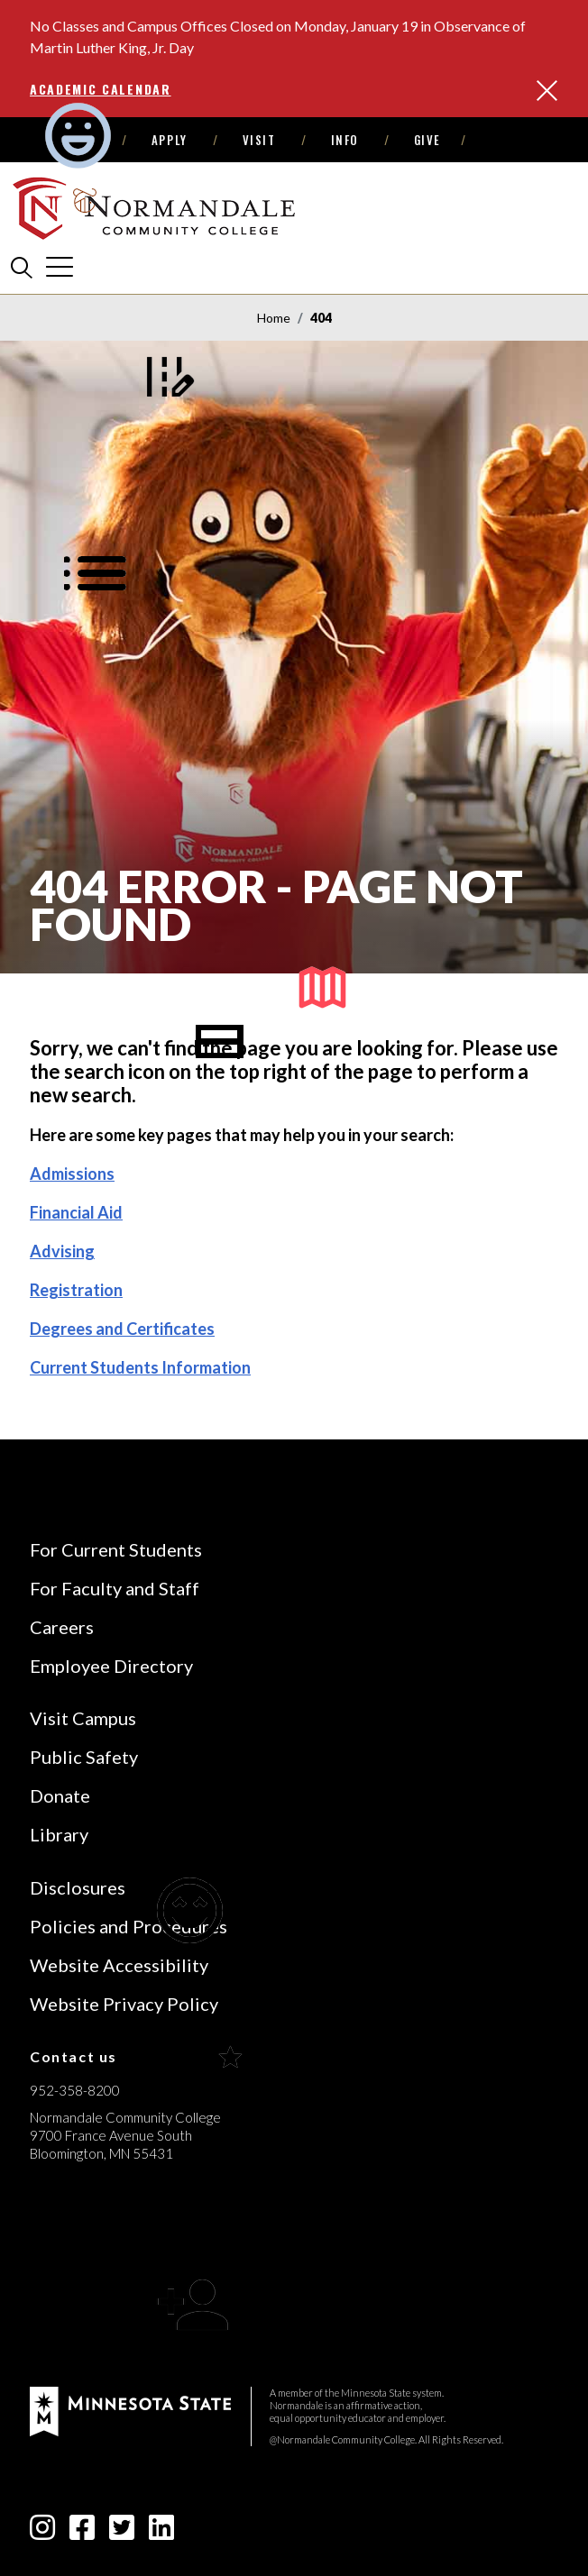 This screenshot has width=588, height=2576. What do you see at coordinates (167, 377) in the screenshot?
I see `edit road or route details` at bounding box center [167, 377].